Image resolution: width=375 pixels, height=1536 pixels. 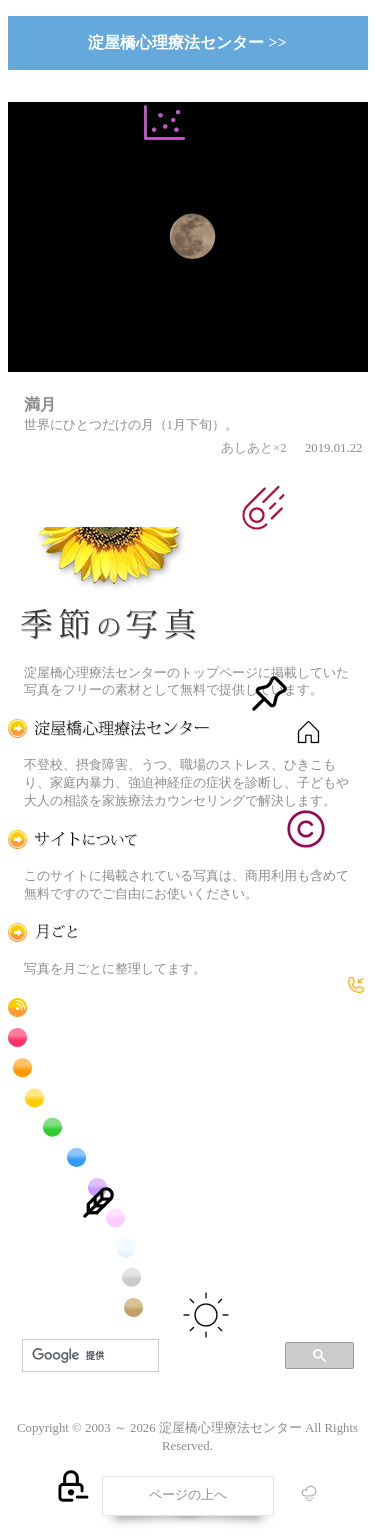 What do you see at coordinates (269, 693) in the screenshot?
I see `pin an item to keep it visible` at bounding box center [269, 693].